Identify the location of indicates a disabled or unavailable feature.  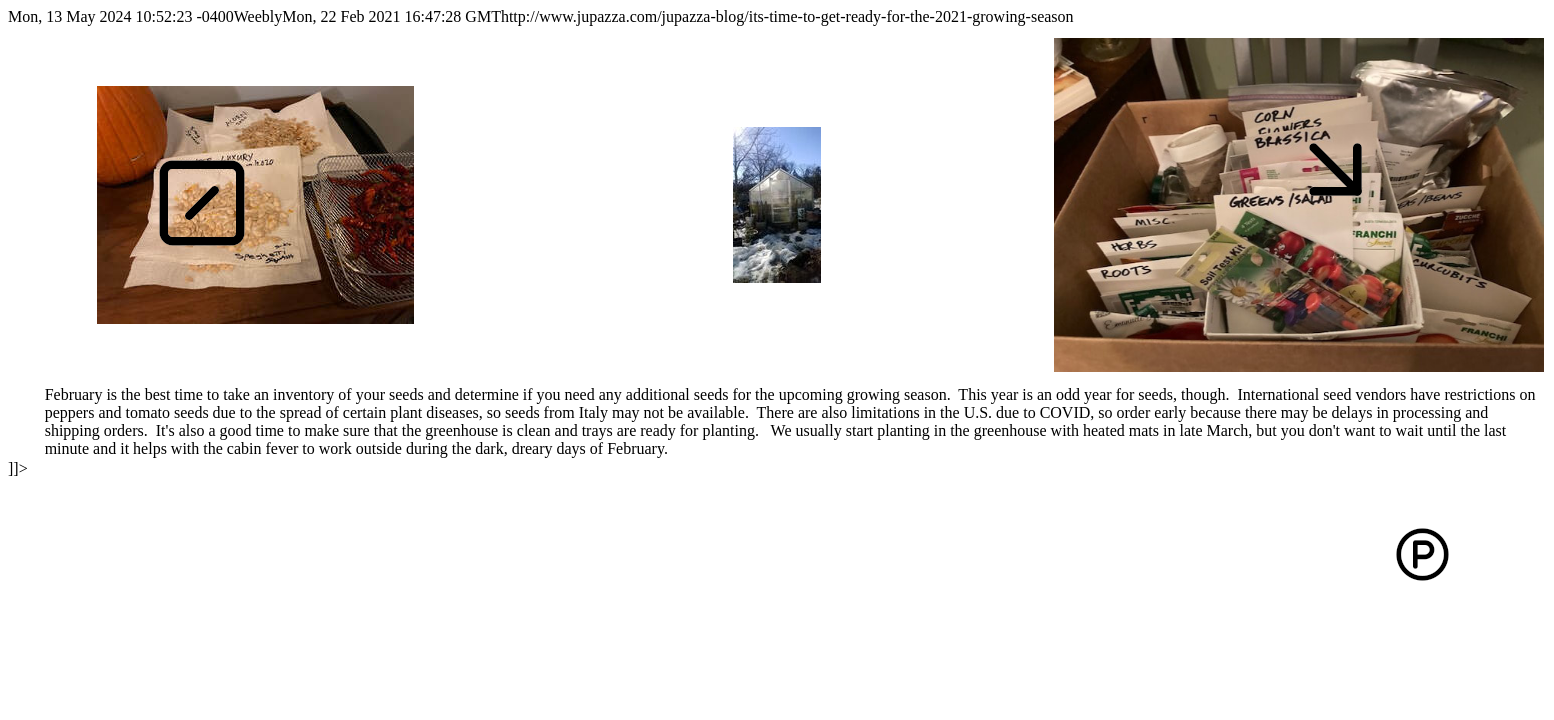
(202, 203).